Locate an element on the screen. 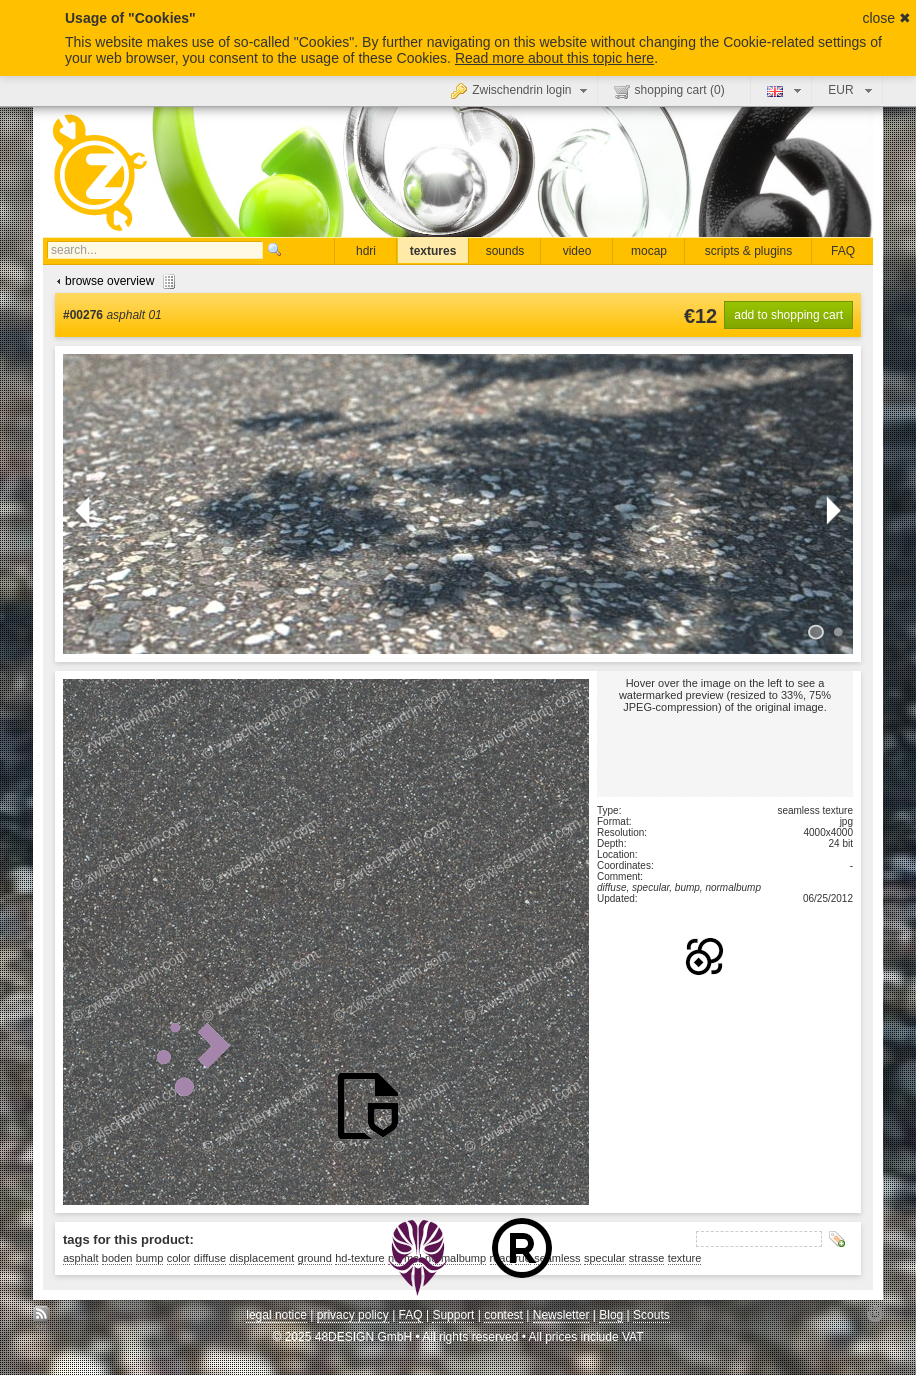 The height and width of the screenshot is (1375, 916). indicates a registered trademark is located at coordinates (522, 1248).